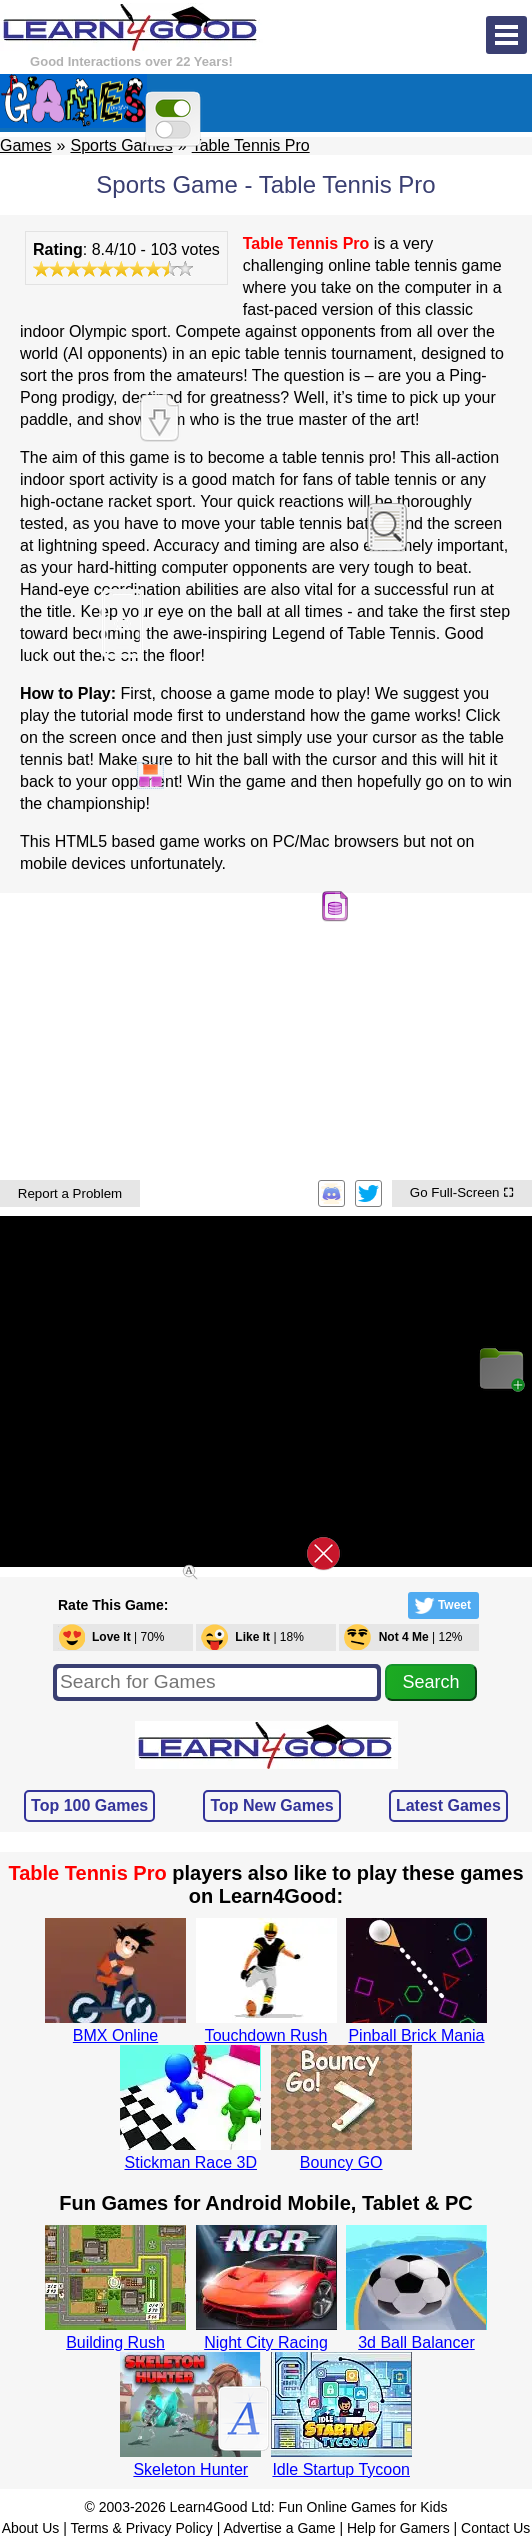 This screenshot has height=2536, width=532. Describe the element at coordinates (335, 906) in the screenshot. I see `libreoffice base database template file` at that location.